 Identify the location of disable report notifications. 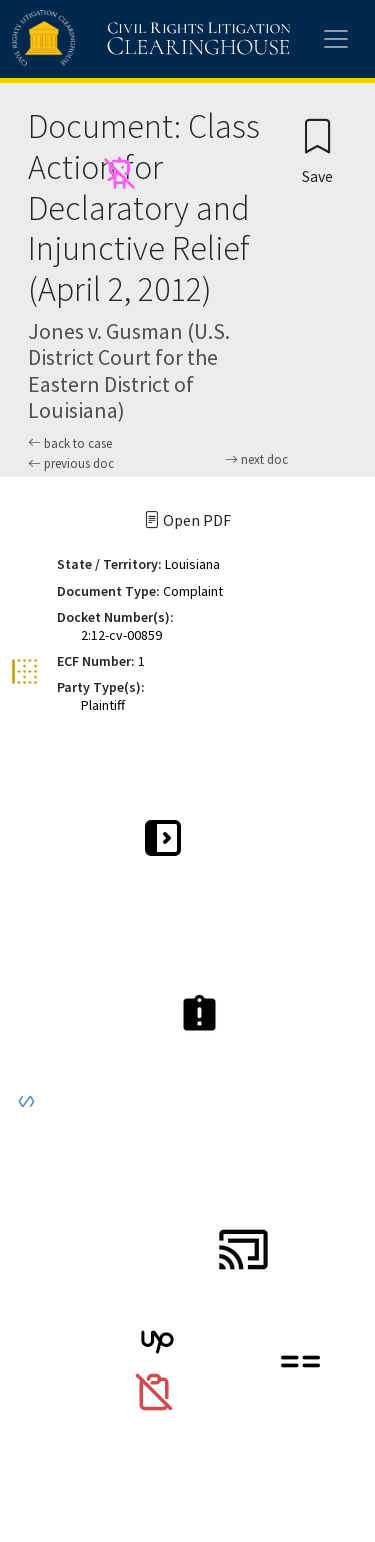
(154, 1392).